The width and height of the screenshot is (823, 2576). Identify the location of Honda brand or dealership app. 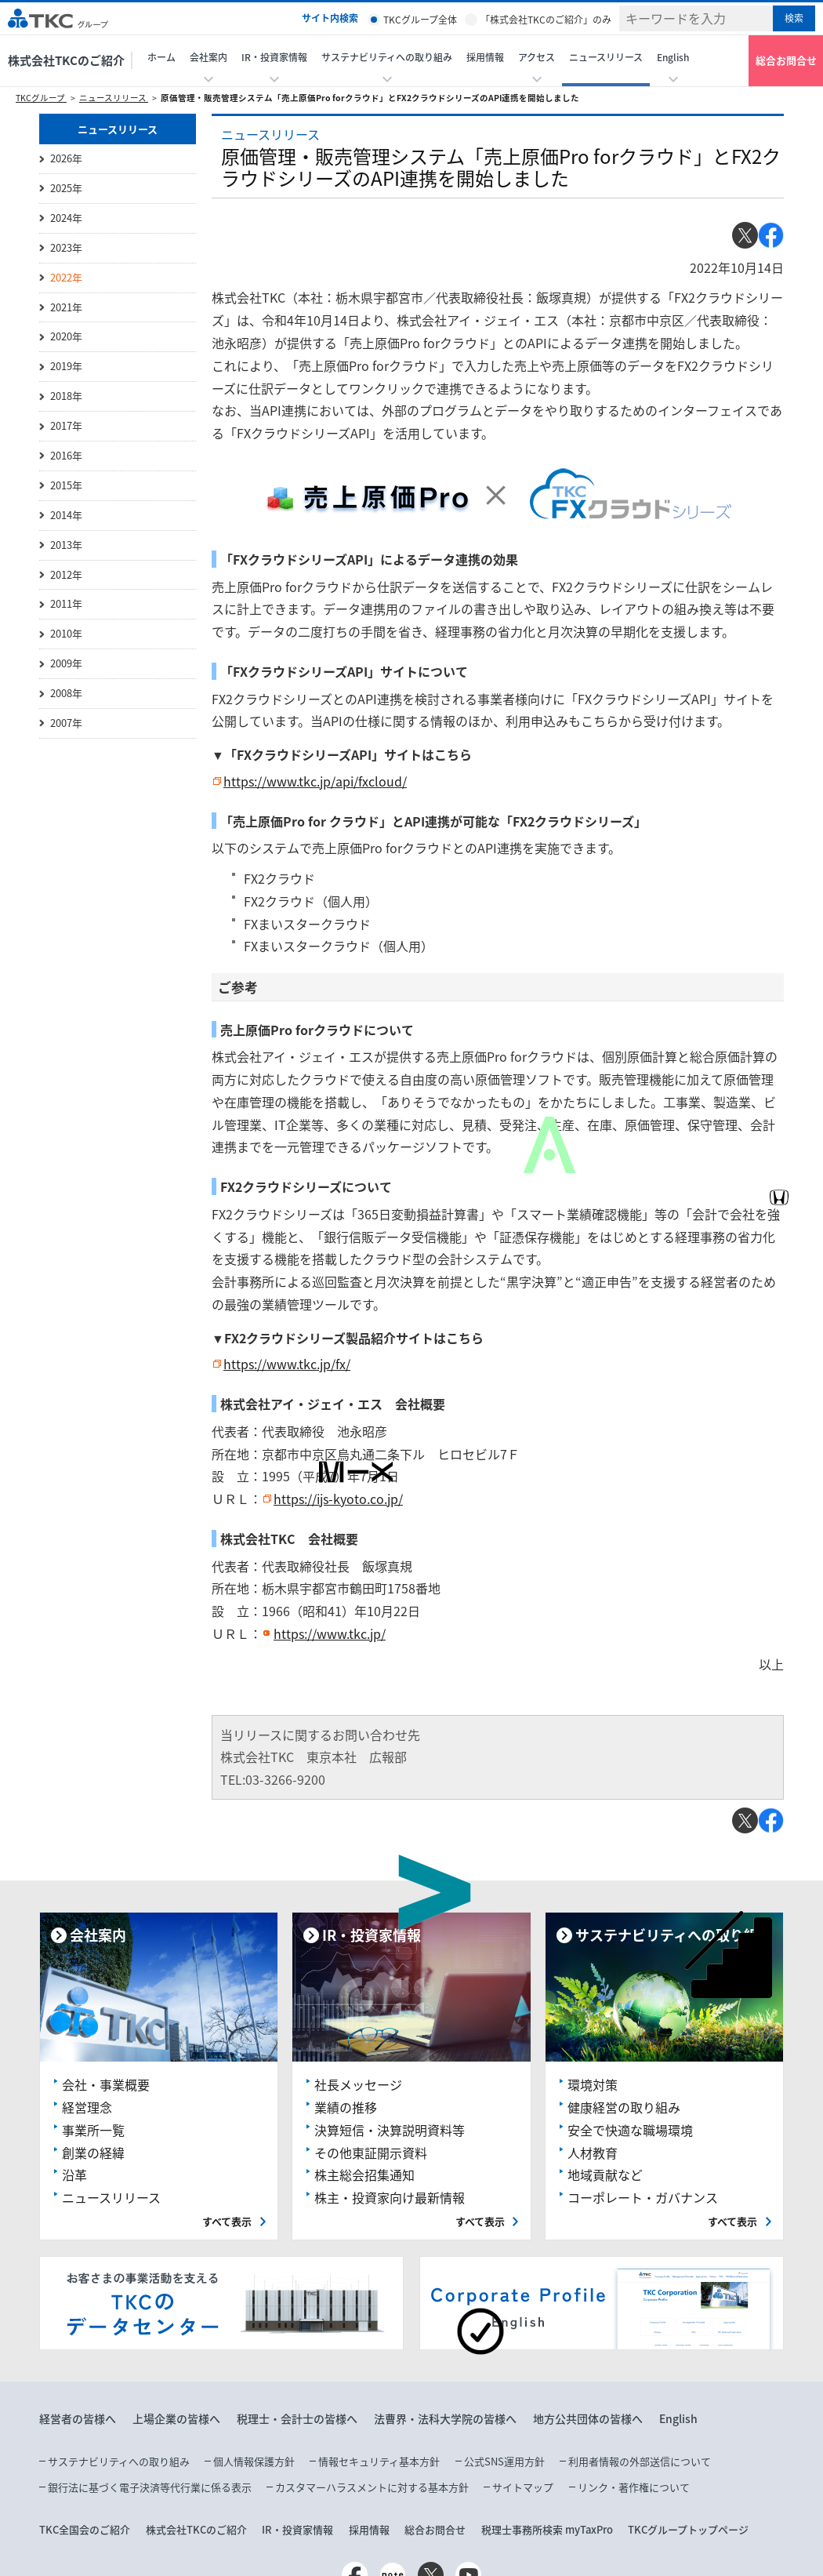
(779, 1197).